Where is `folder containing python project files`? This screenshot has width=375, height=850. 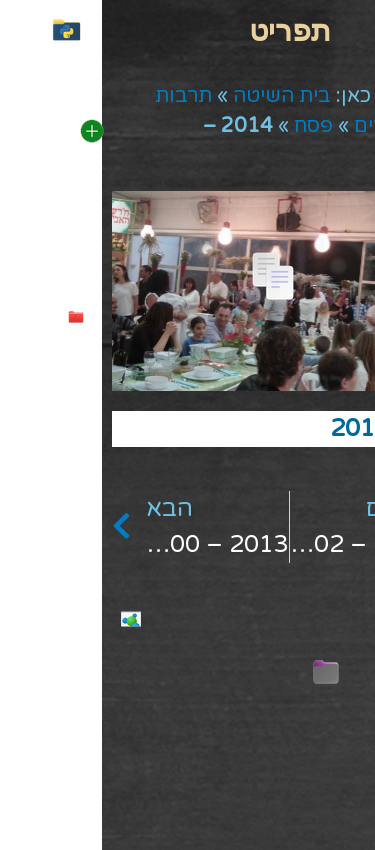
folder containing python project files is located at coordinates (66, 30).